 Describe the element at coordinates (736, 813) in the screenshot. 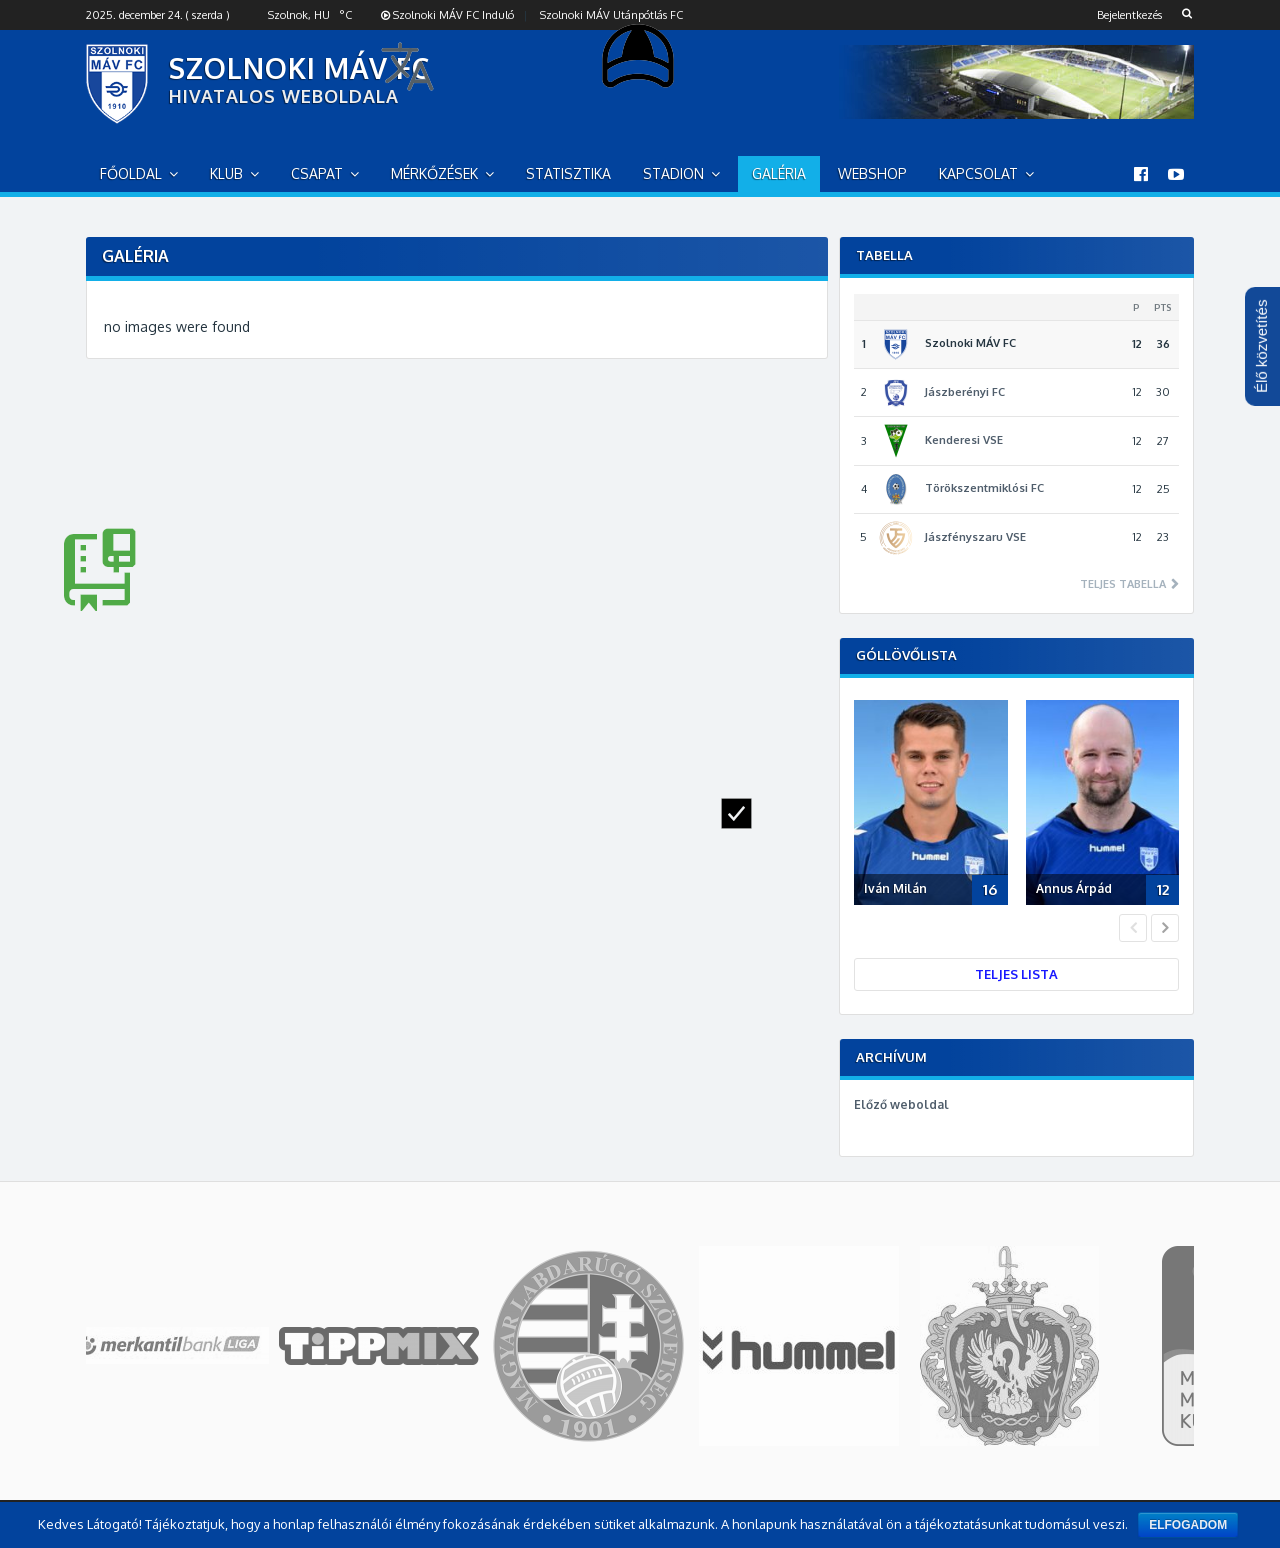

I see `indicates a selected or completed item` at that location.